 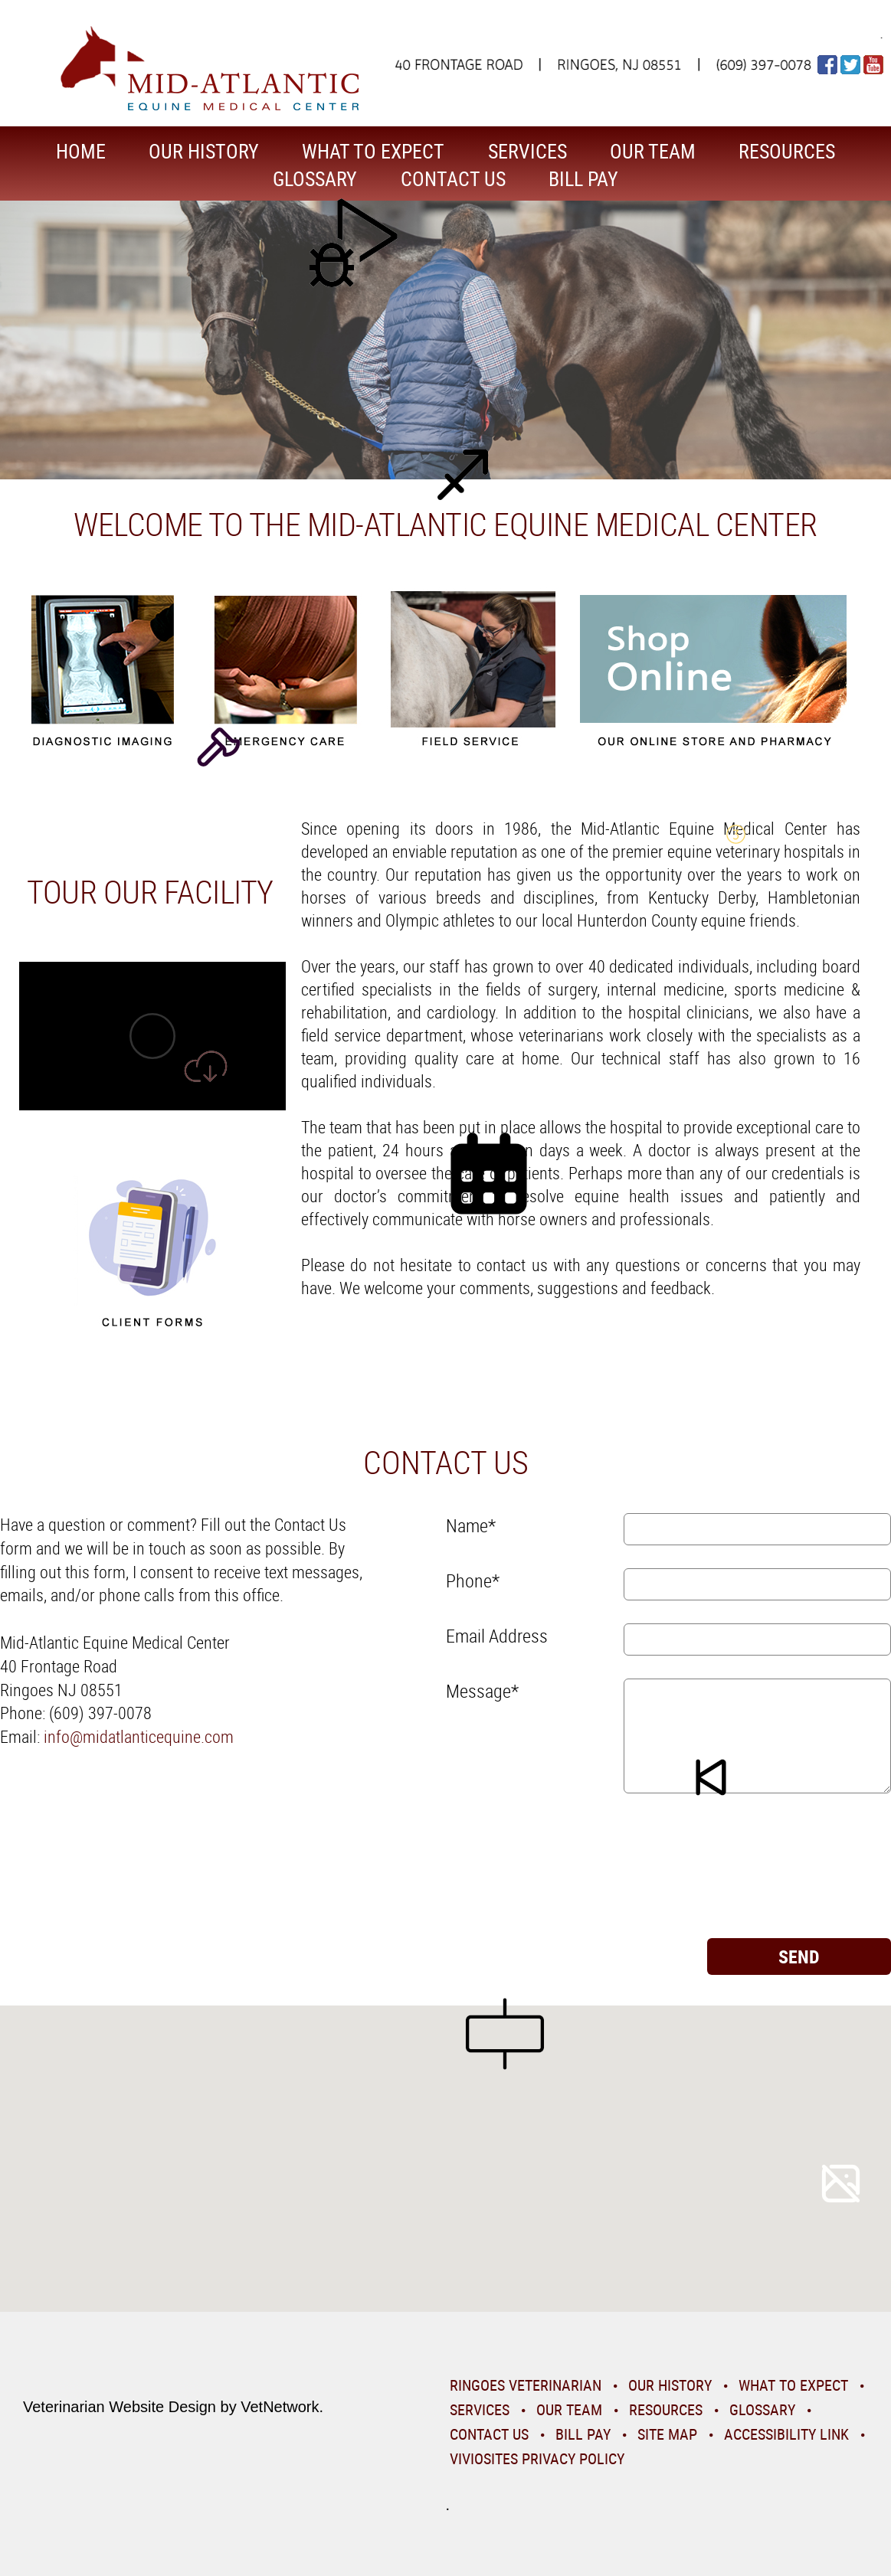 I want to click on skip to previous track, so click(x=711, y=1777).